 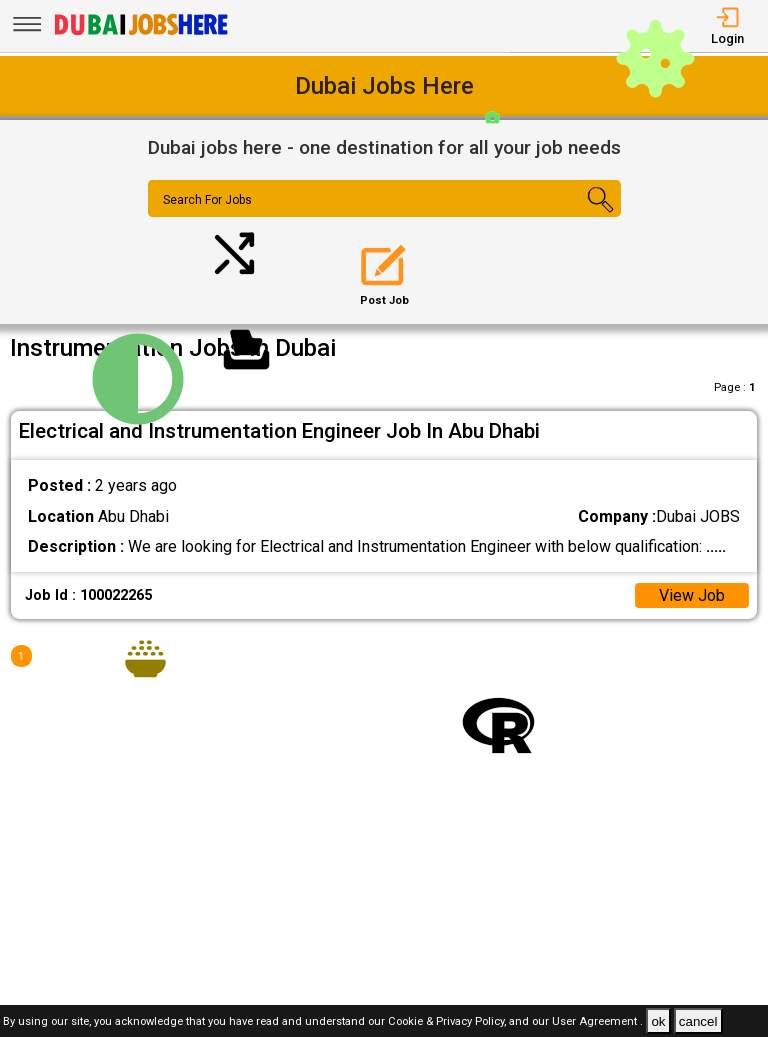 What do you see at coordinates (498, 725) in the screenshot?
I see `R programming language logo` at bounding box center [498, 725].